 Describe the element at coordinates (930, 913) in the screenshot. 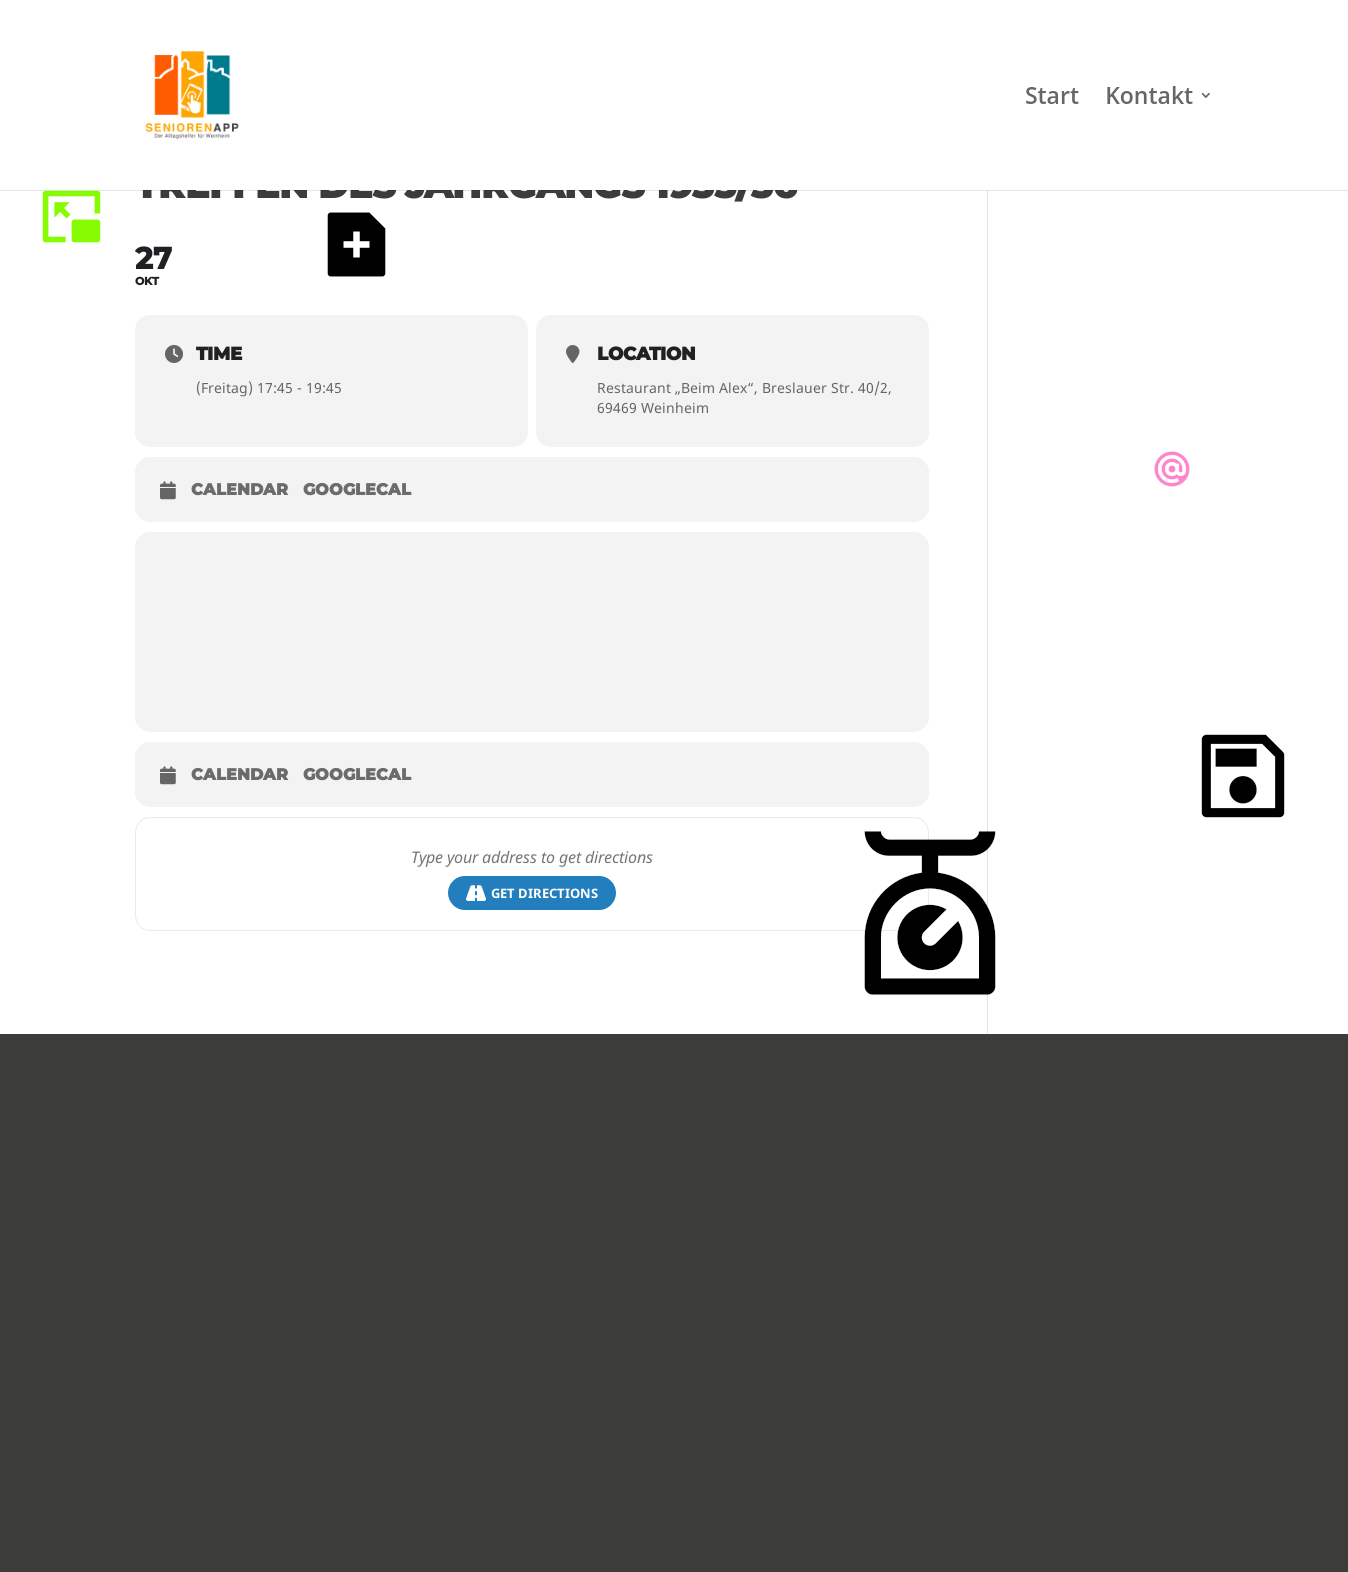

I see `access weight or measurement tools` at that location.